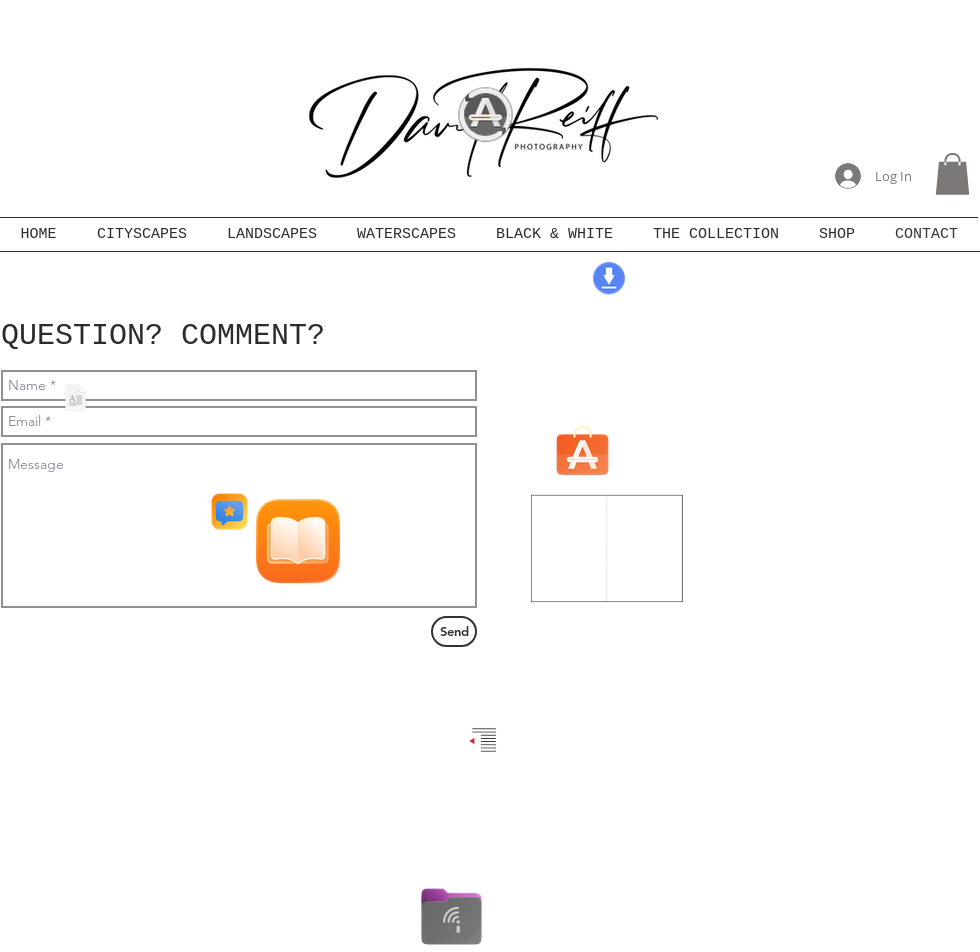  I want to click on open flare messaging app, so click(229, 511).